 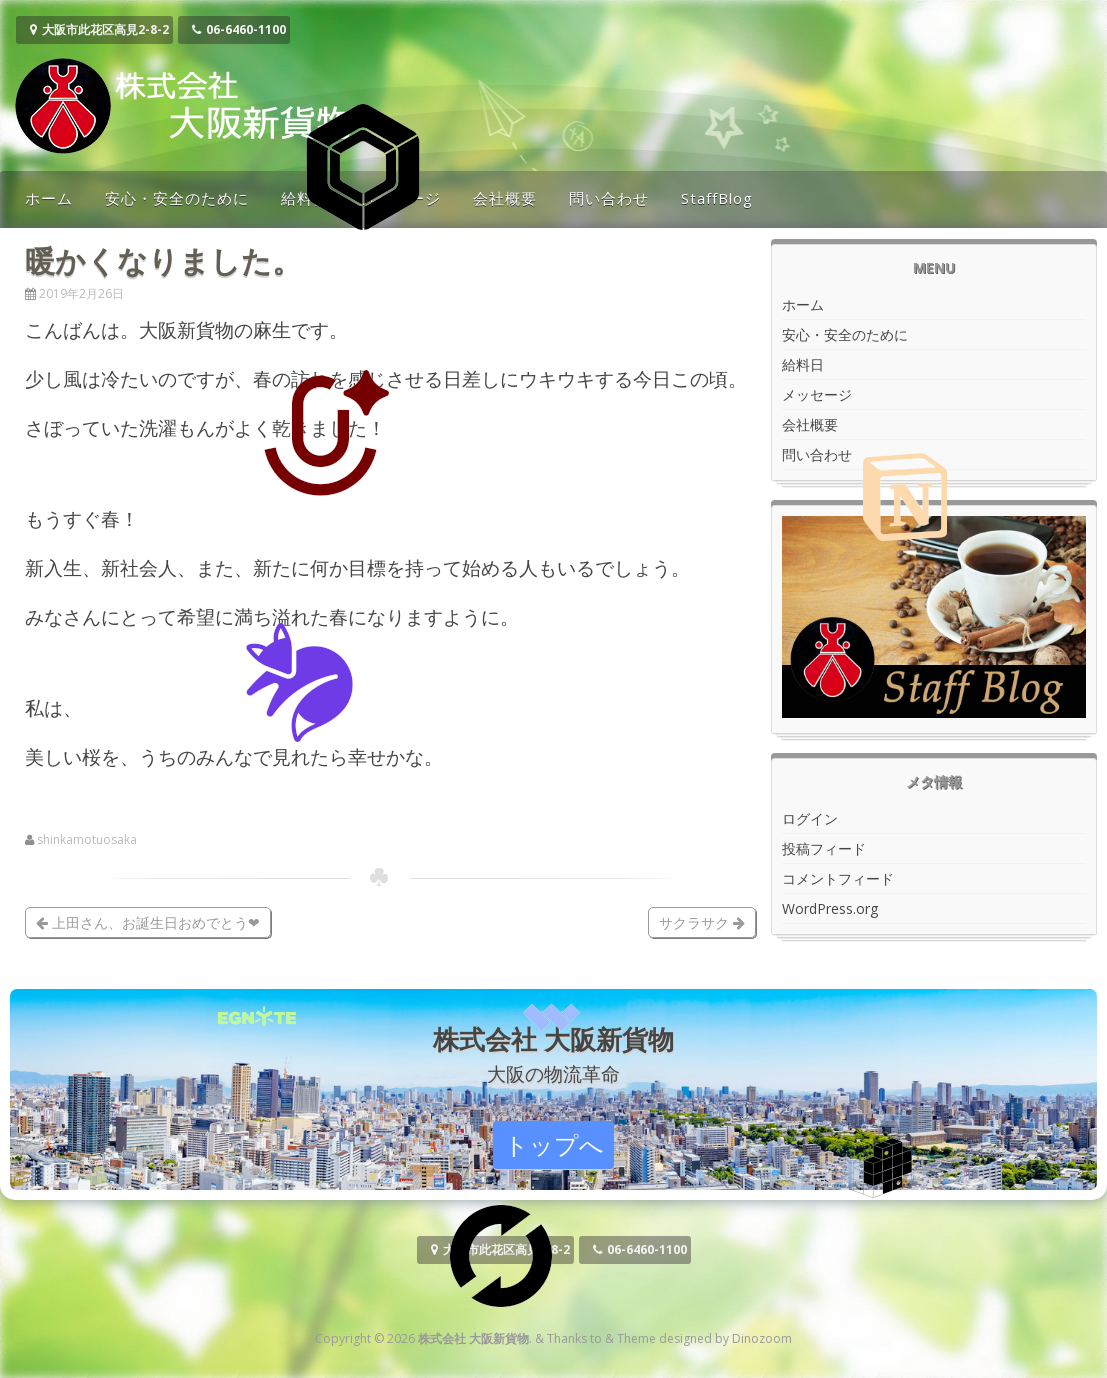 What do you see at coordinates (299, 682) in the screenshot?
I see `open the Kitsu anime tracking app` at bounding box center [299, 682].